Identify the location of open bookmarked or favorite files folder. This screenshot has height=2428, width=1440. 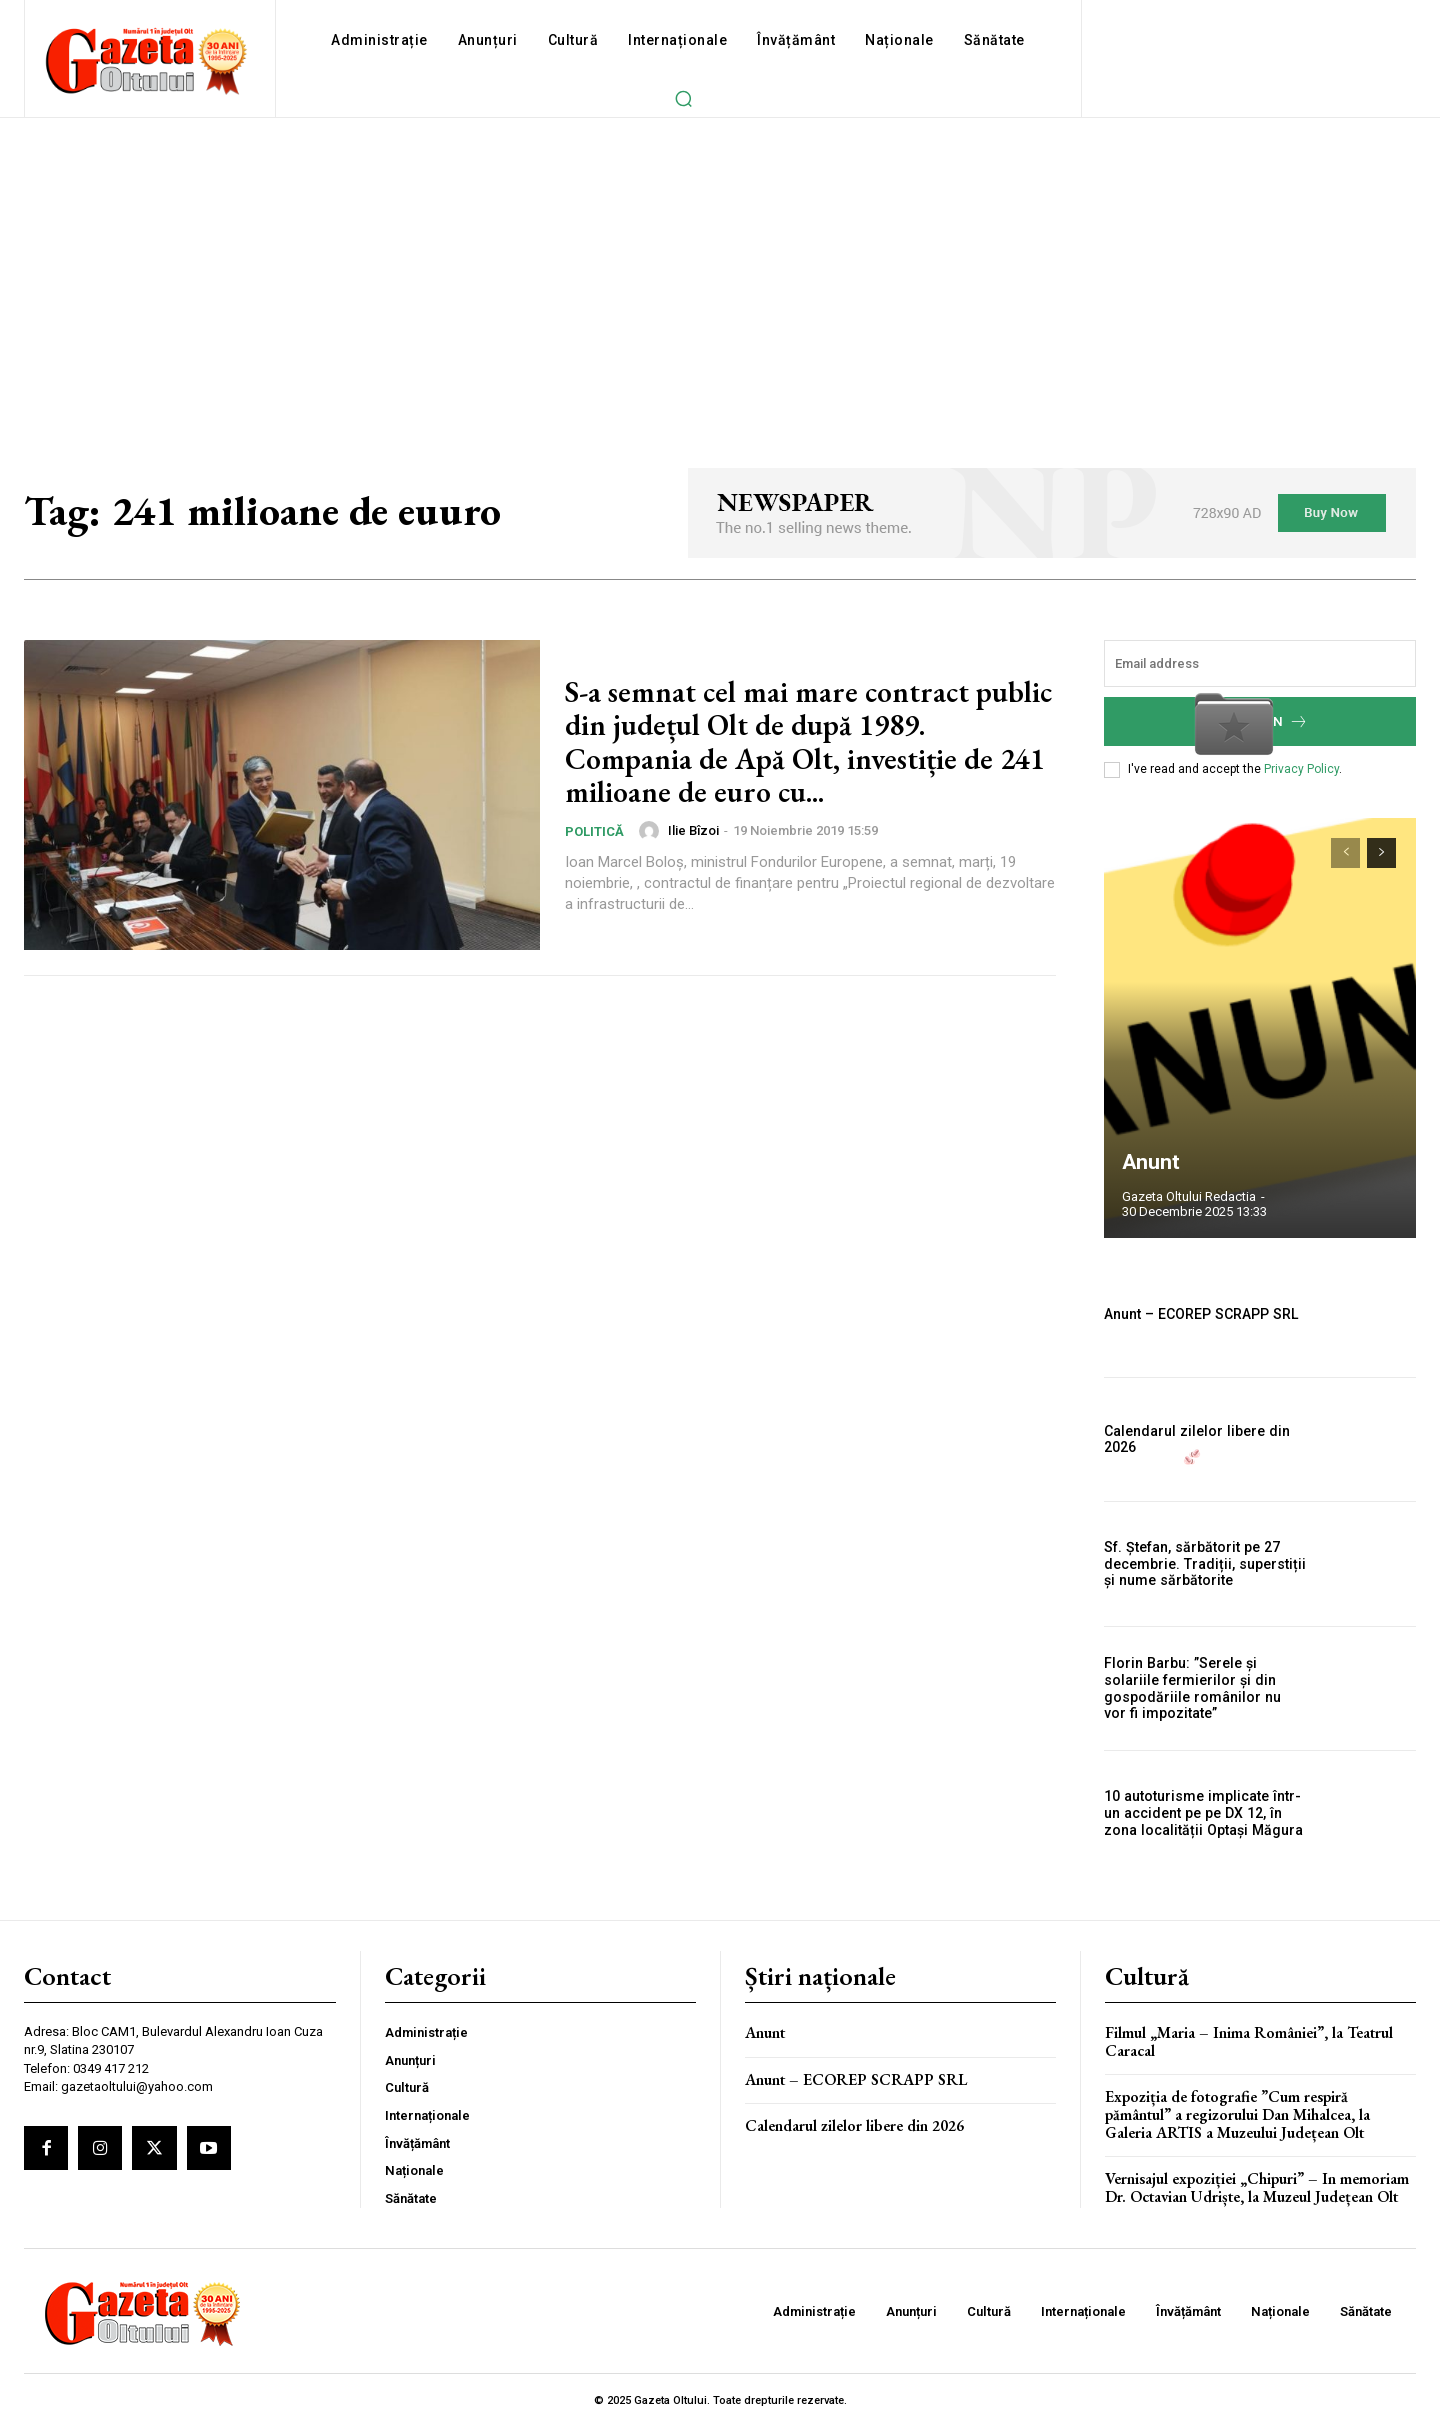
(1234, 724).